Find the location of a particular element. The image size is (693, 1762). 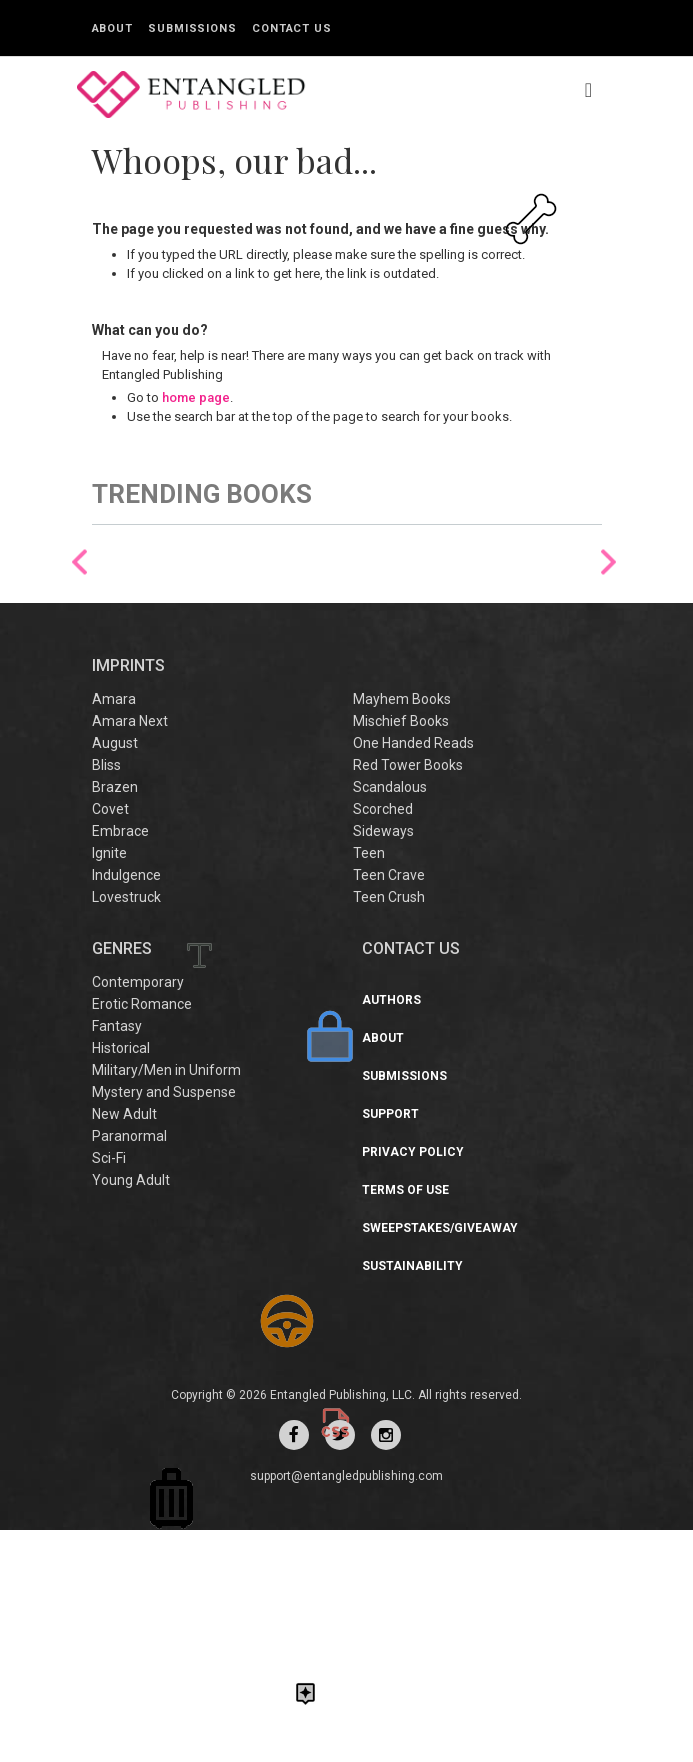

indicates a locked or secured item is located at coordinates (330, 1039).